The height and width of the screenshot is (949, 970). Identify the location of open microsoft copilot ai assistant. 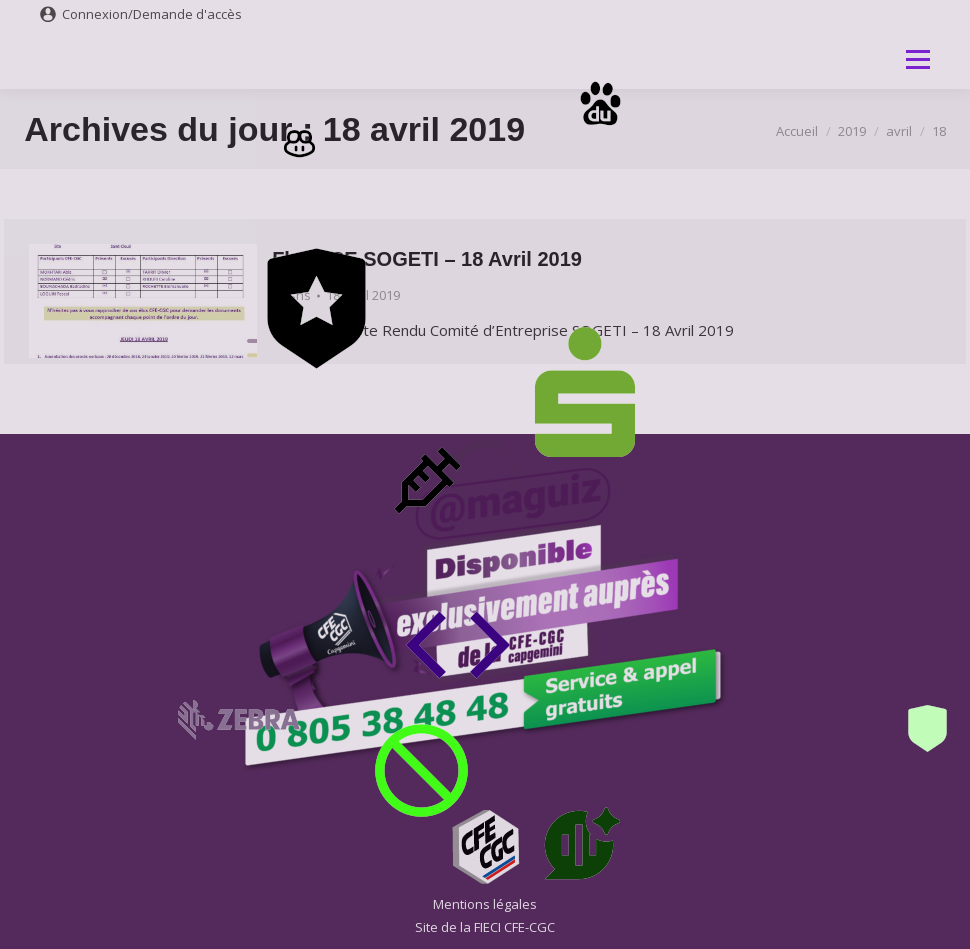
(299, 143).